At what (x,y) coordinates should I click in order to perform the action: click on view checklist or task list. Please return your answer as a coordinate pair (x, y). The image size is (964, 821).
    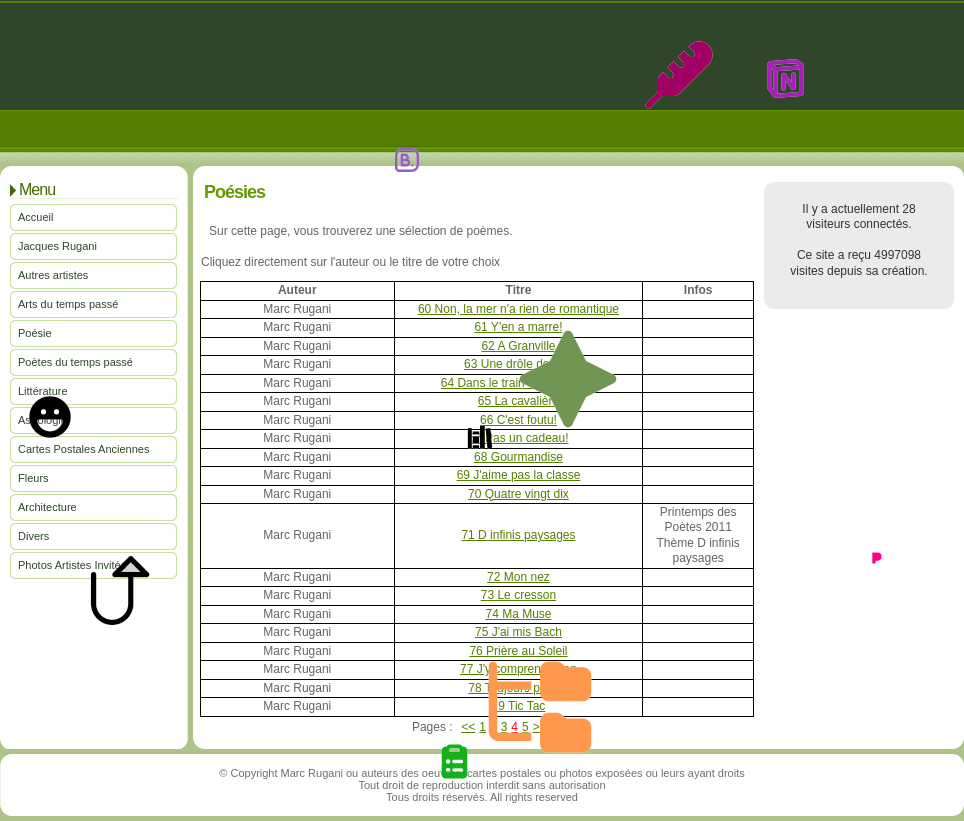
    Looking at the image, I should click on (454, 761).